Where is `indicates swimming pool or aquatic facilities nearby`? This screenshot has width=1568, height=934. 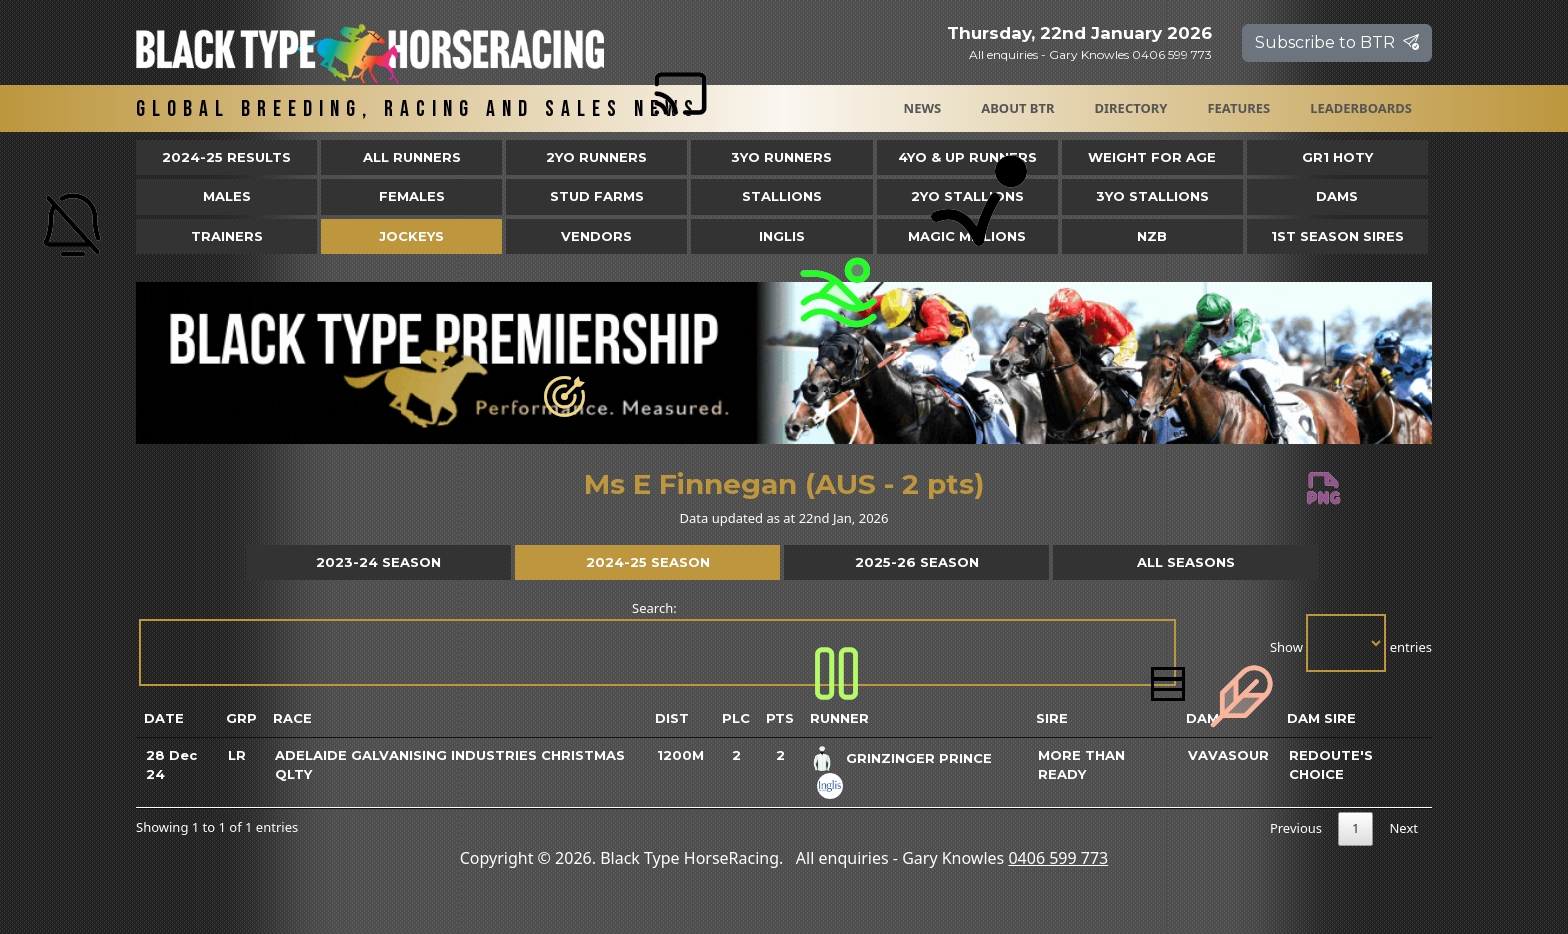
indicates swimming pool or aquatic facilities nearby is located at coordinates (838, 292).